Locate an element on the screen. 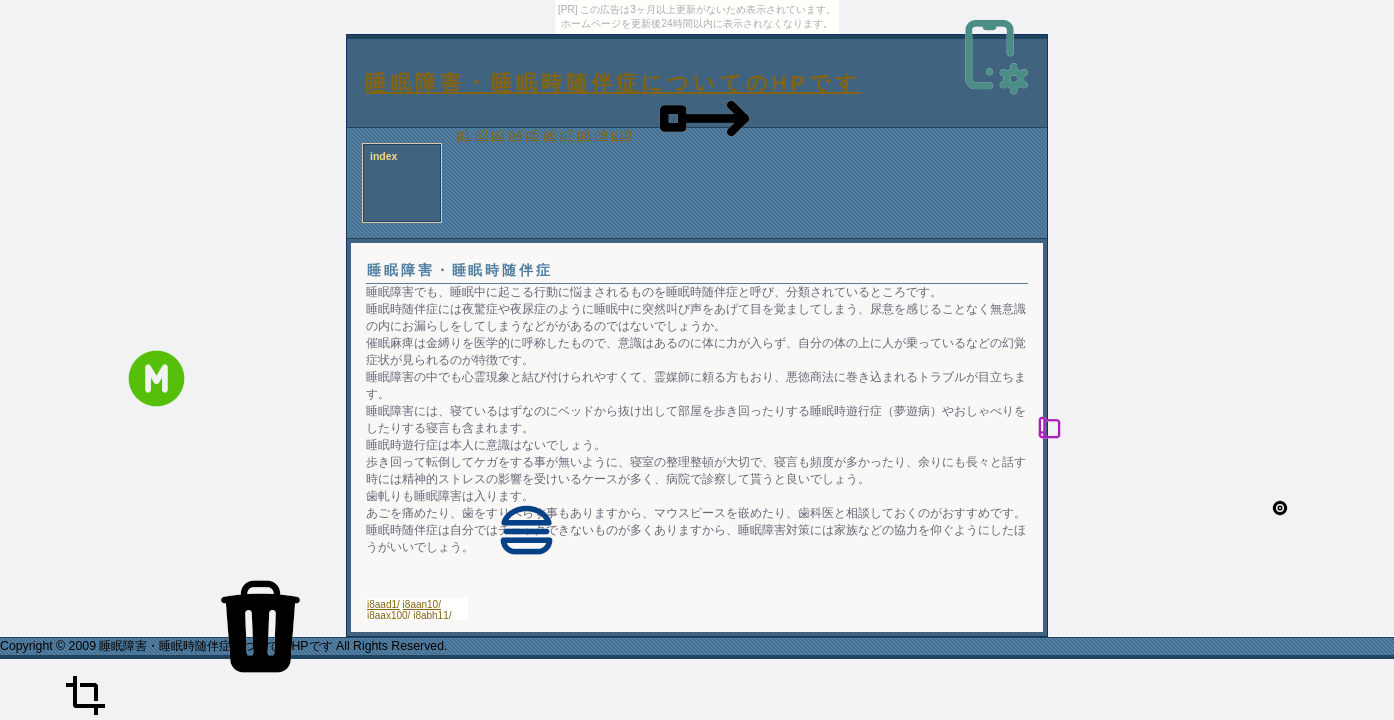  move item to the right is located at coordinates (704, 118).